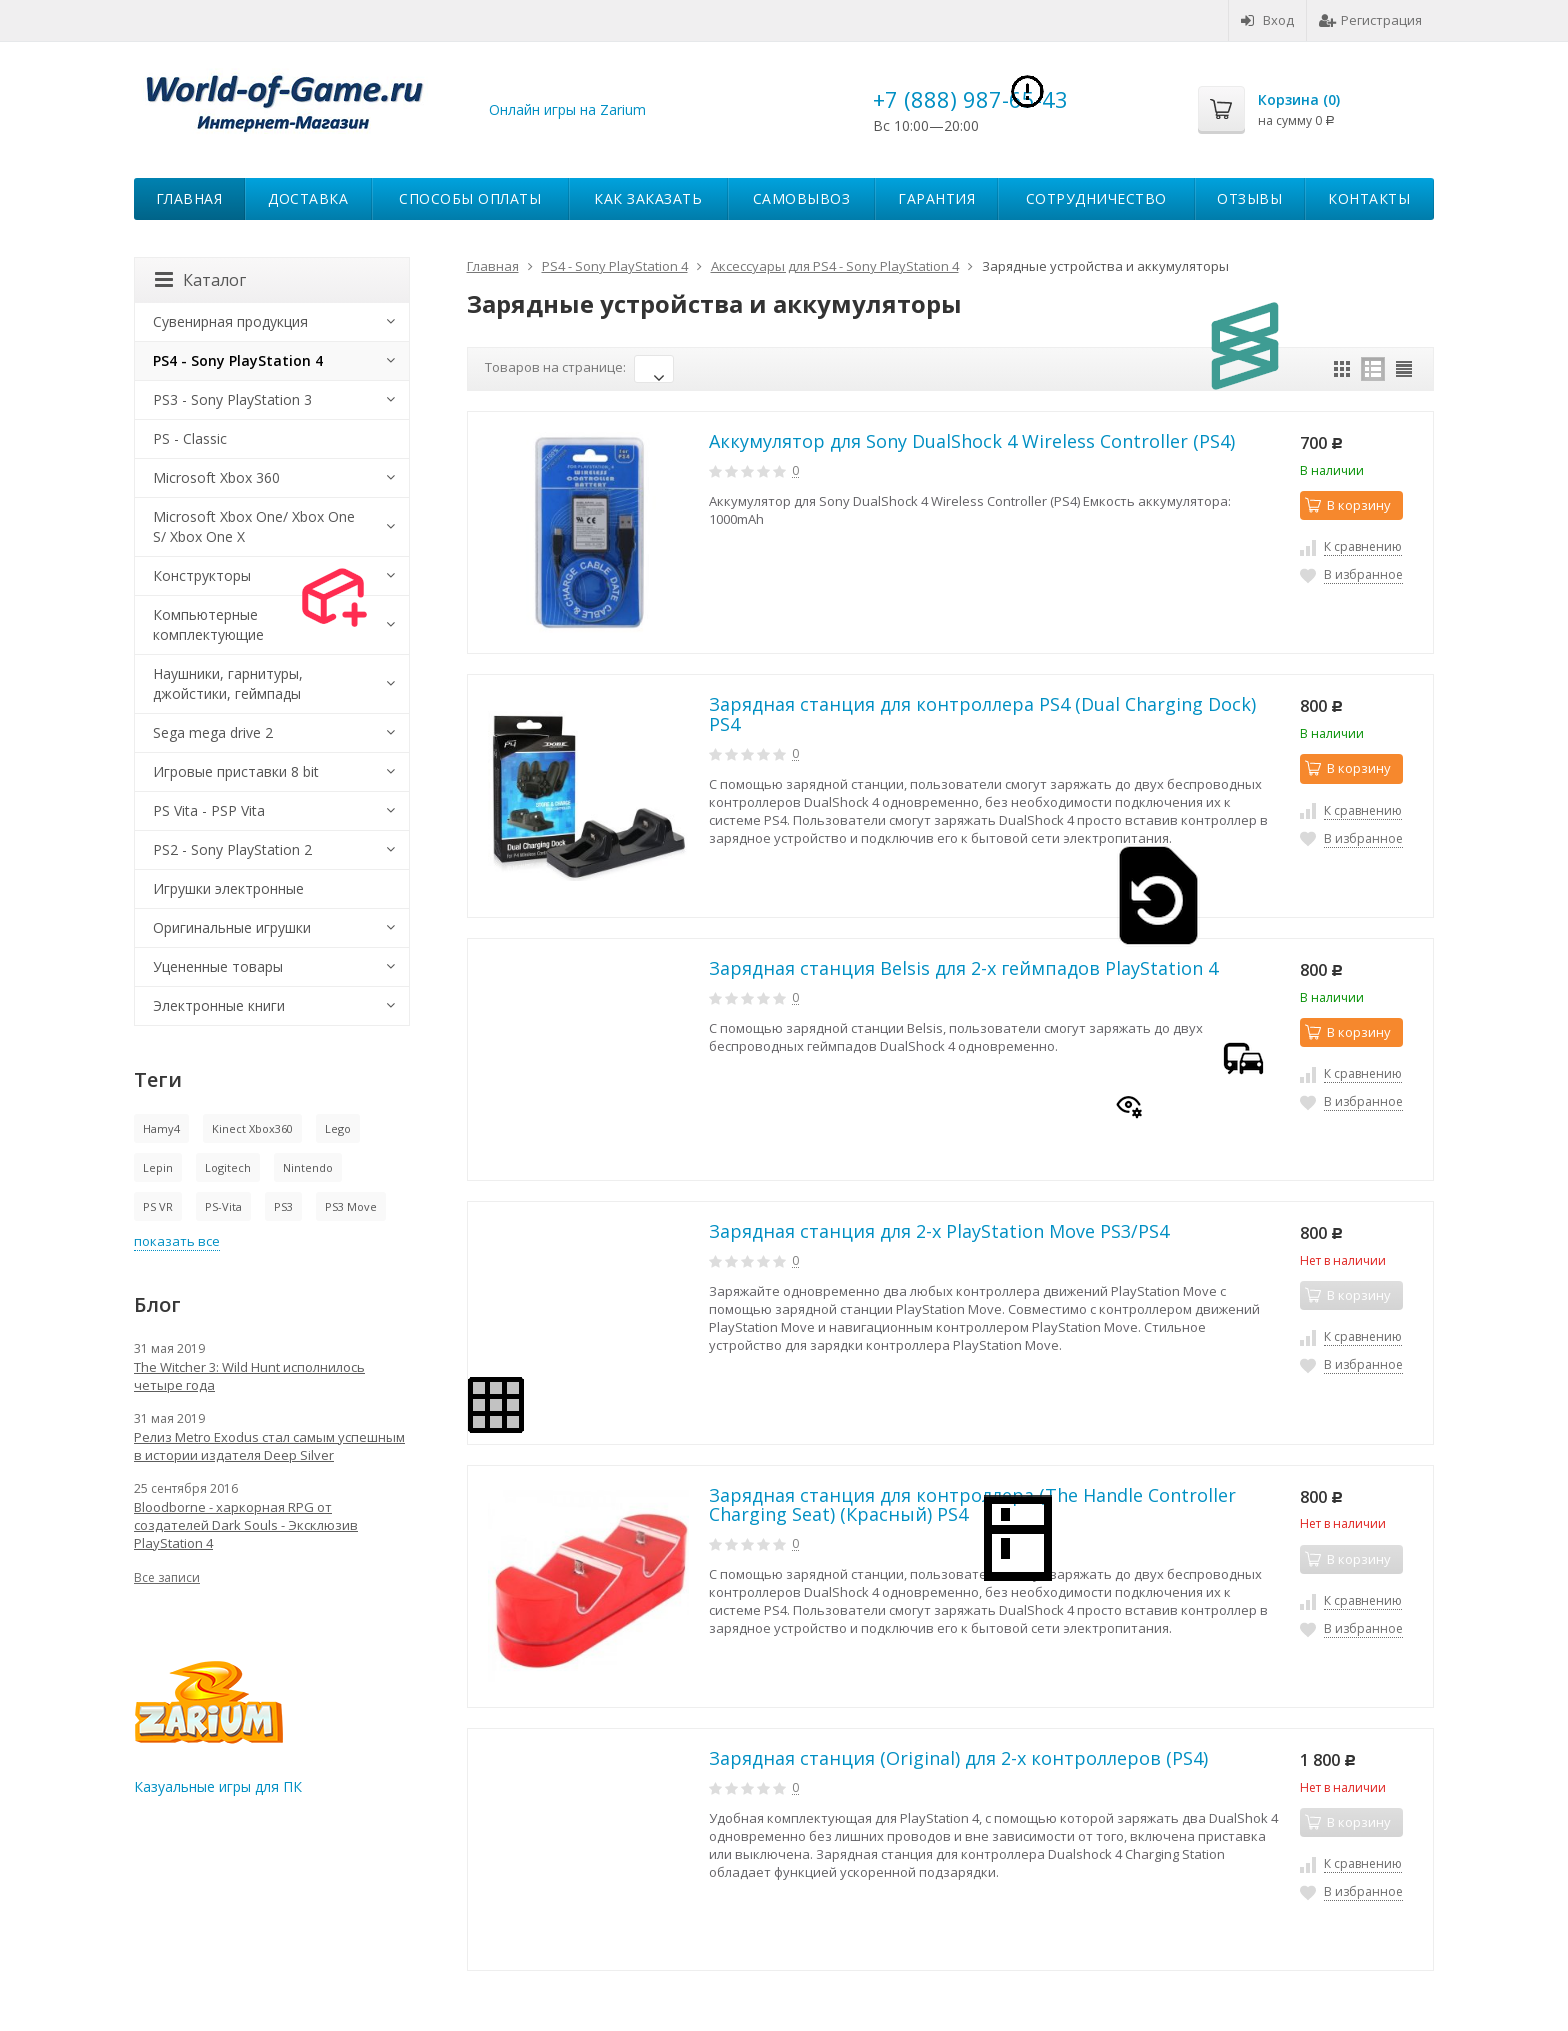  Describe the element at coordinates (1018, 1538) in the screenshot. I see `access kitchen or food-related settings` at that location.